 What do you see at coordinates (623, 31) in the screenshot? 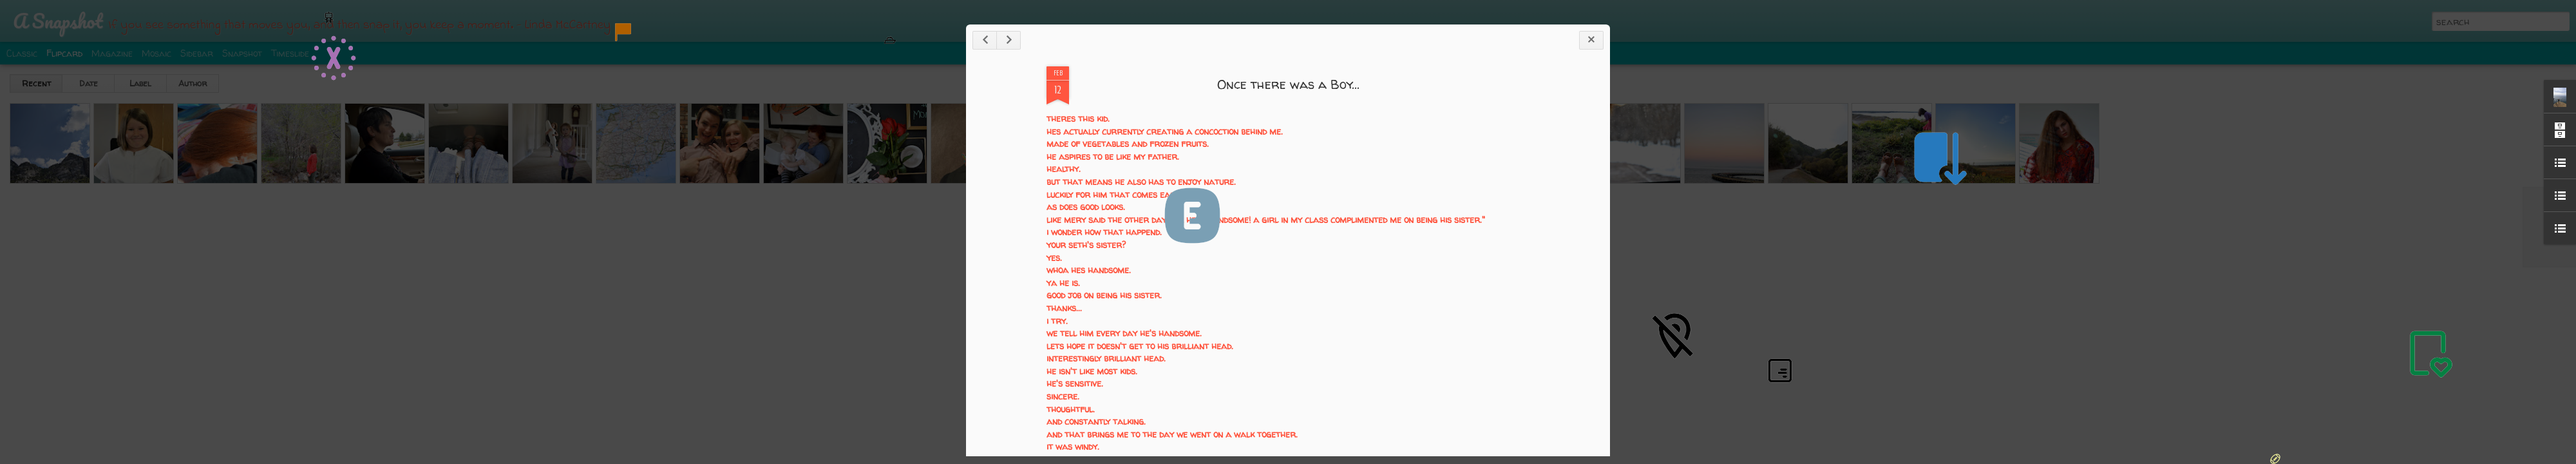
I see `flag an item for review or attention` at bounding box center [623, 31].